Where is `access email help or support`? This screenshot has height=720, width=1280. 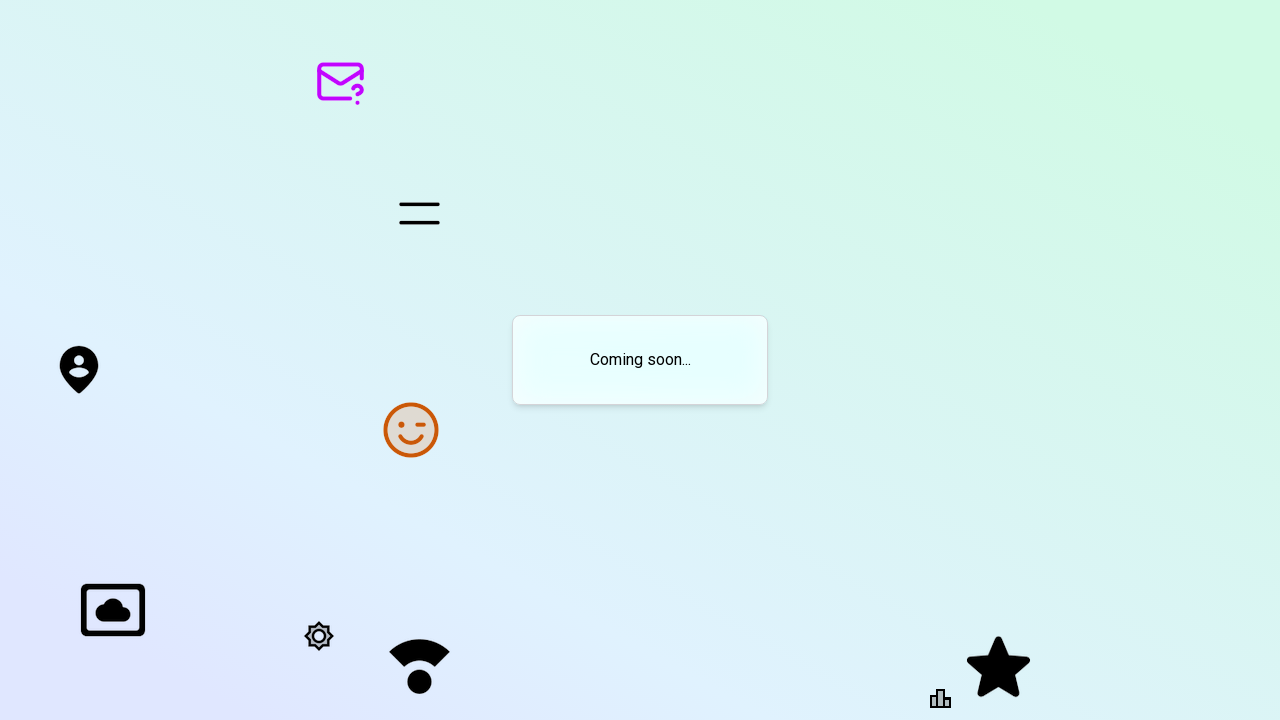
access email help or support is located at coordinates (340, 81).